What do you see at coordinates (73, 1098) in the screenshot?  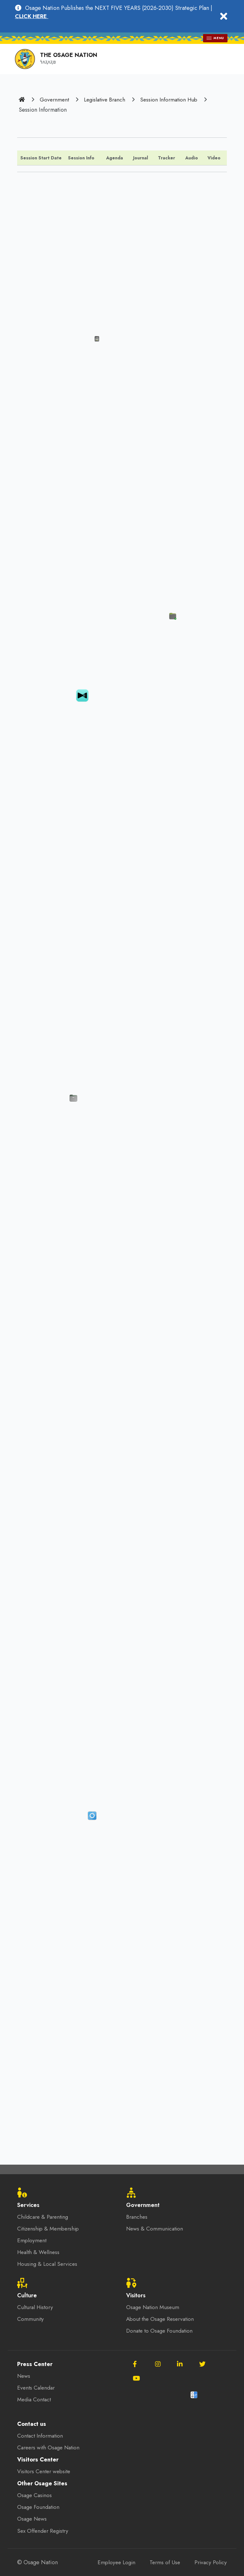 I see `open the file manager` at bounding box center [73, 1098].